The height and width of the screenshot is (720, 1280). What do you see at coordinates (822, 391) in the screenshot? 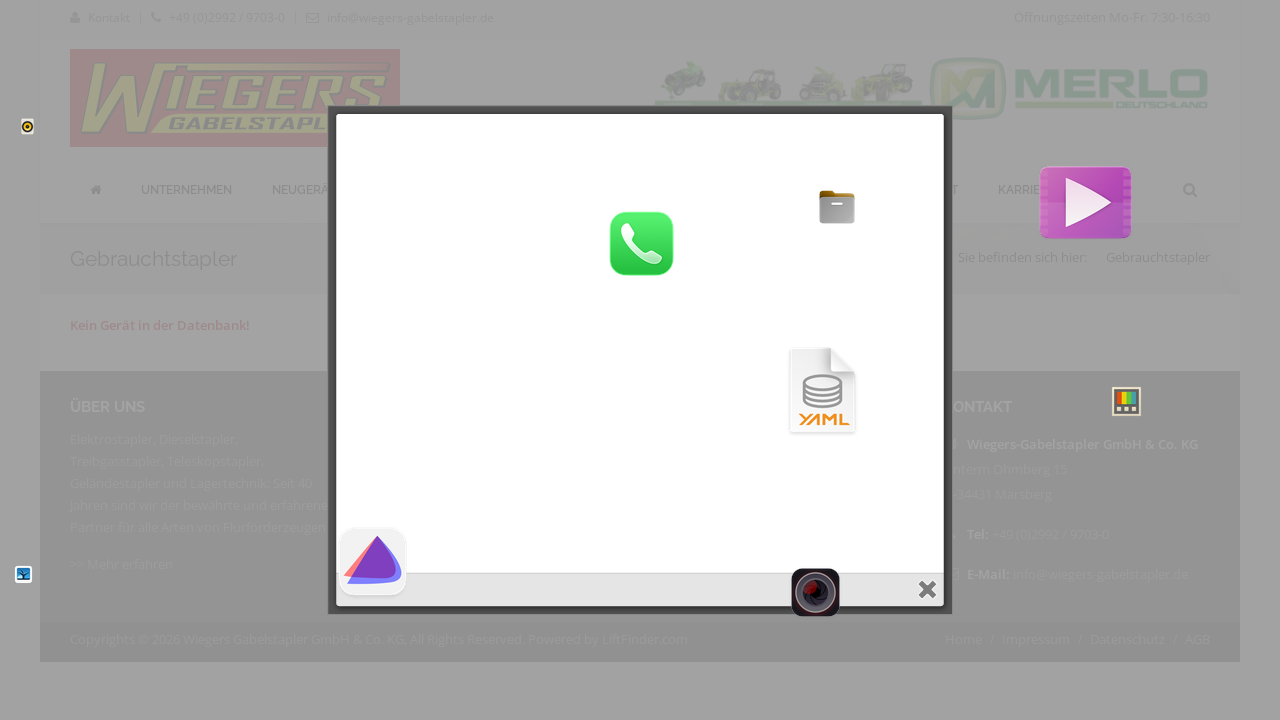
I see `a yaml configuration file` at bounding box center [822, 391].